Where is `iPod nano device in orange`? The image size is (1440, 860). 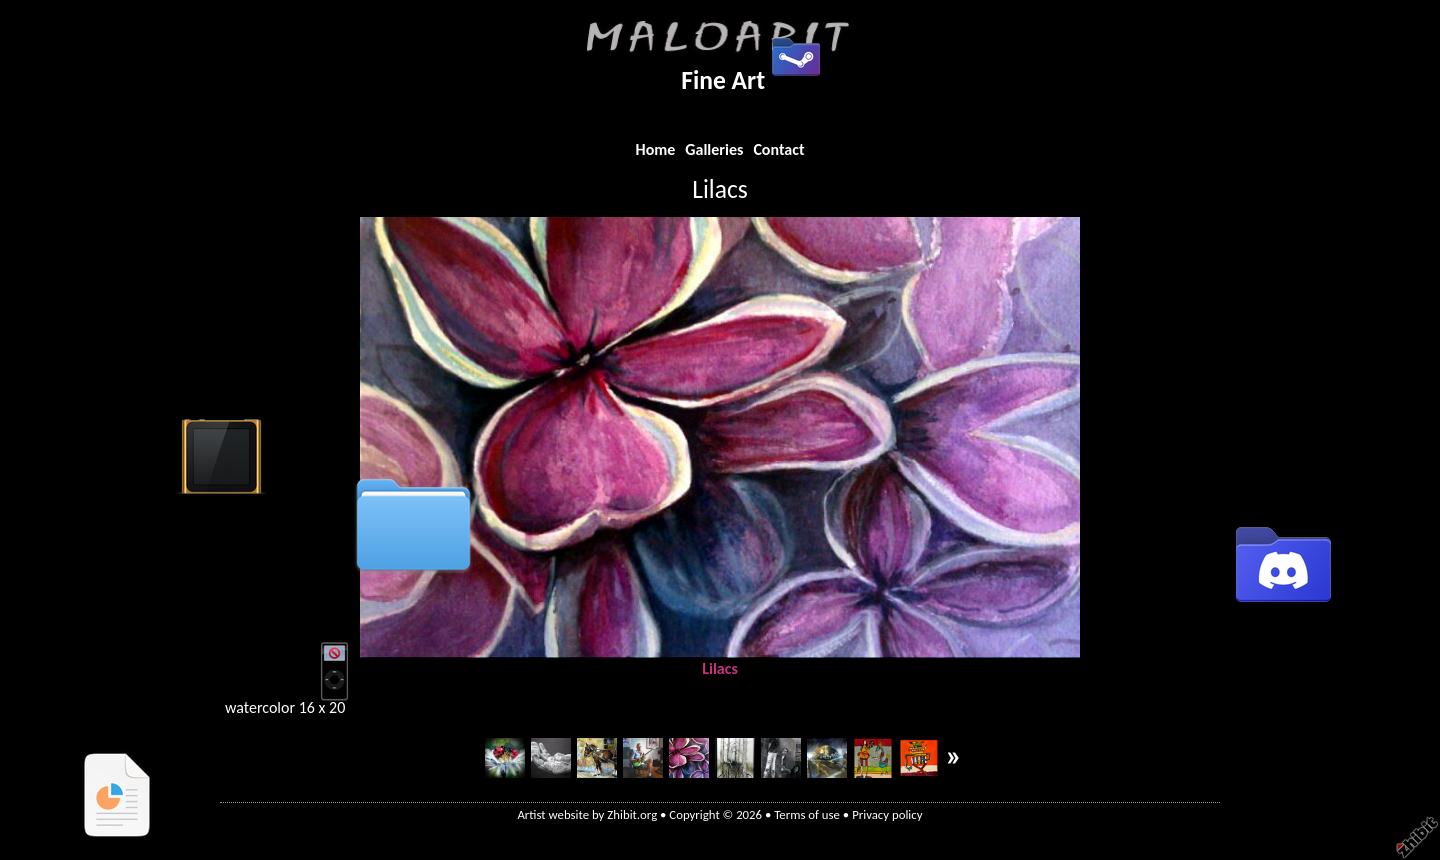 iPod nano device in orange is located at coordinates (221, 456).